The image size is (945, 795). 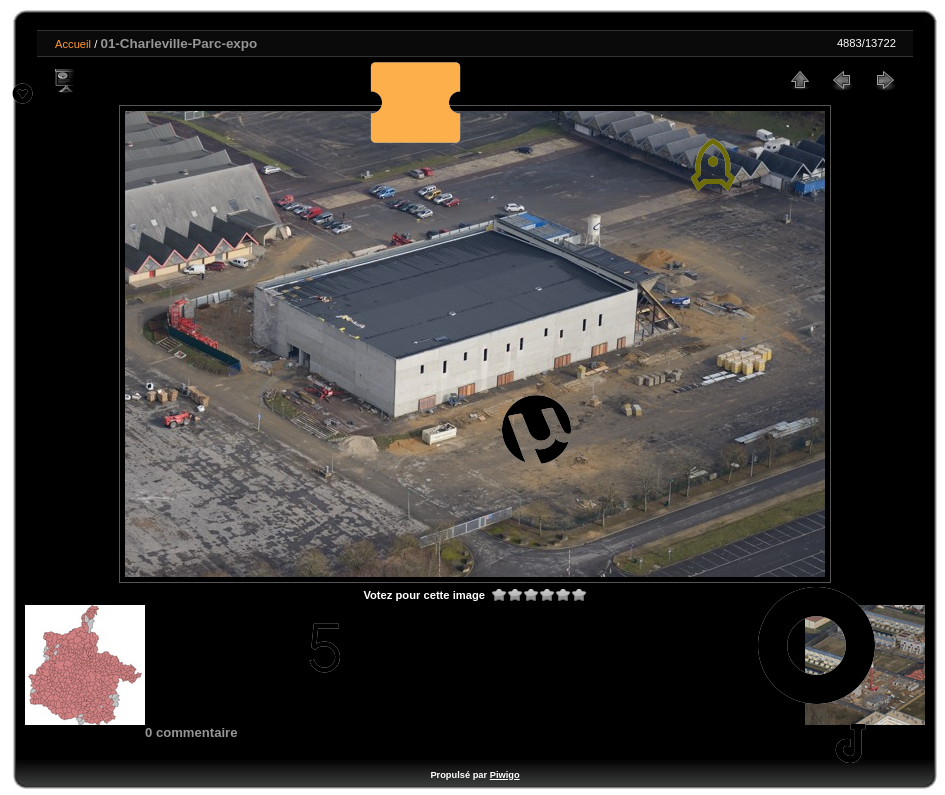 I want to click on access Okta identity management, so click(x=816, y=645).